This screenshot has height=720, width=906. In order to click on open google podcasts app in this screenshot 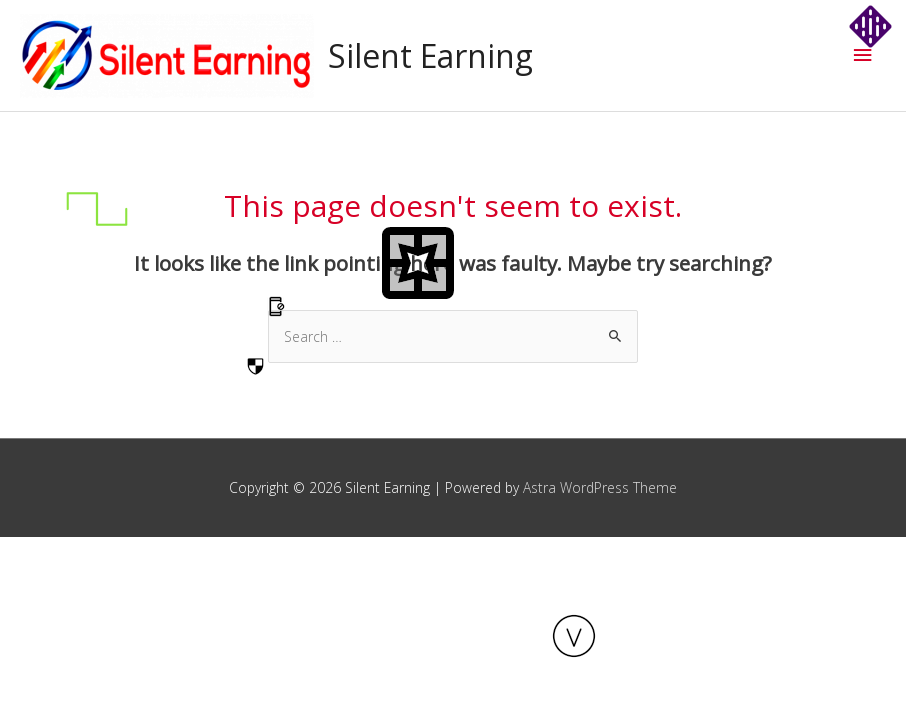, I will do `click(870, 26)`.